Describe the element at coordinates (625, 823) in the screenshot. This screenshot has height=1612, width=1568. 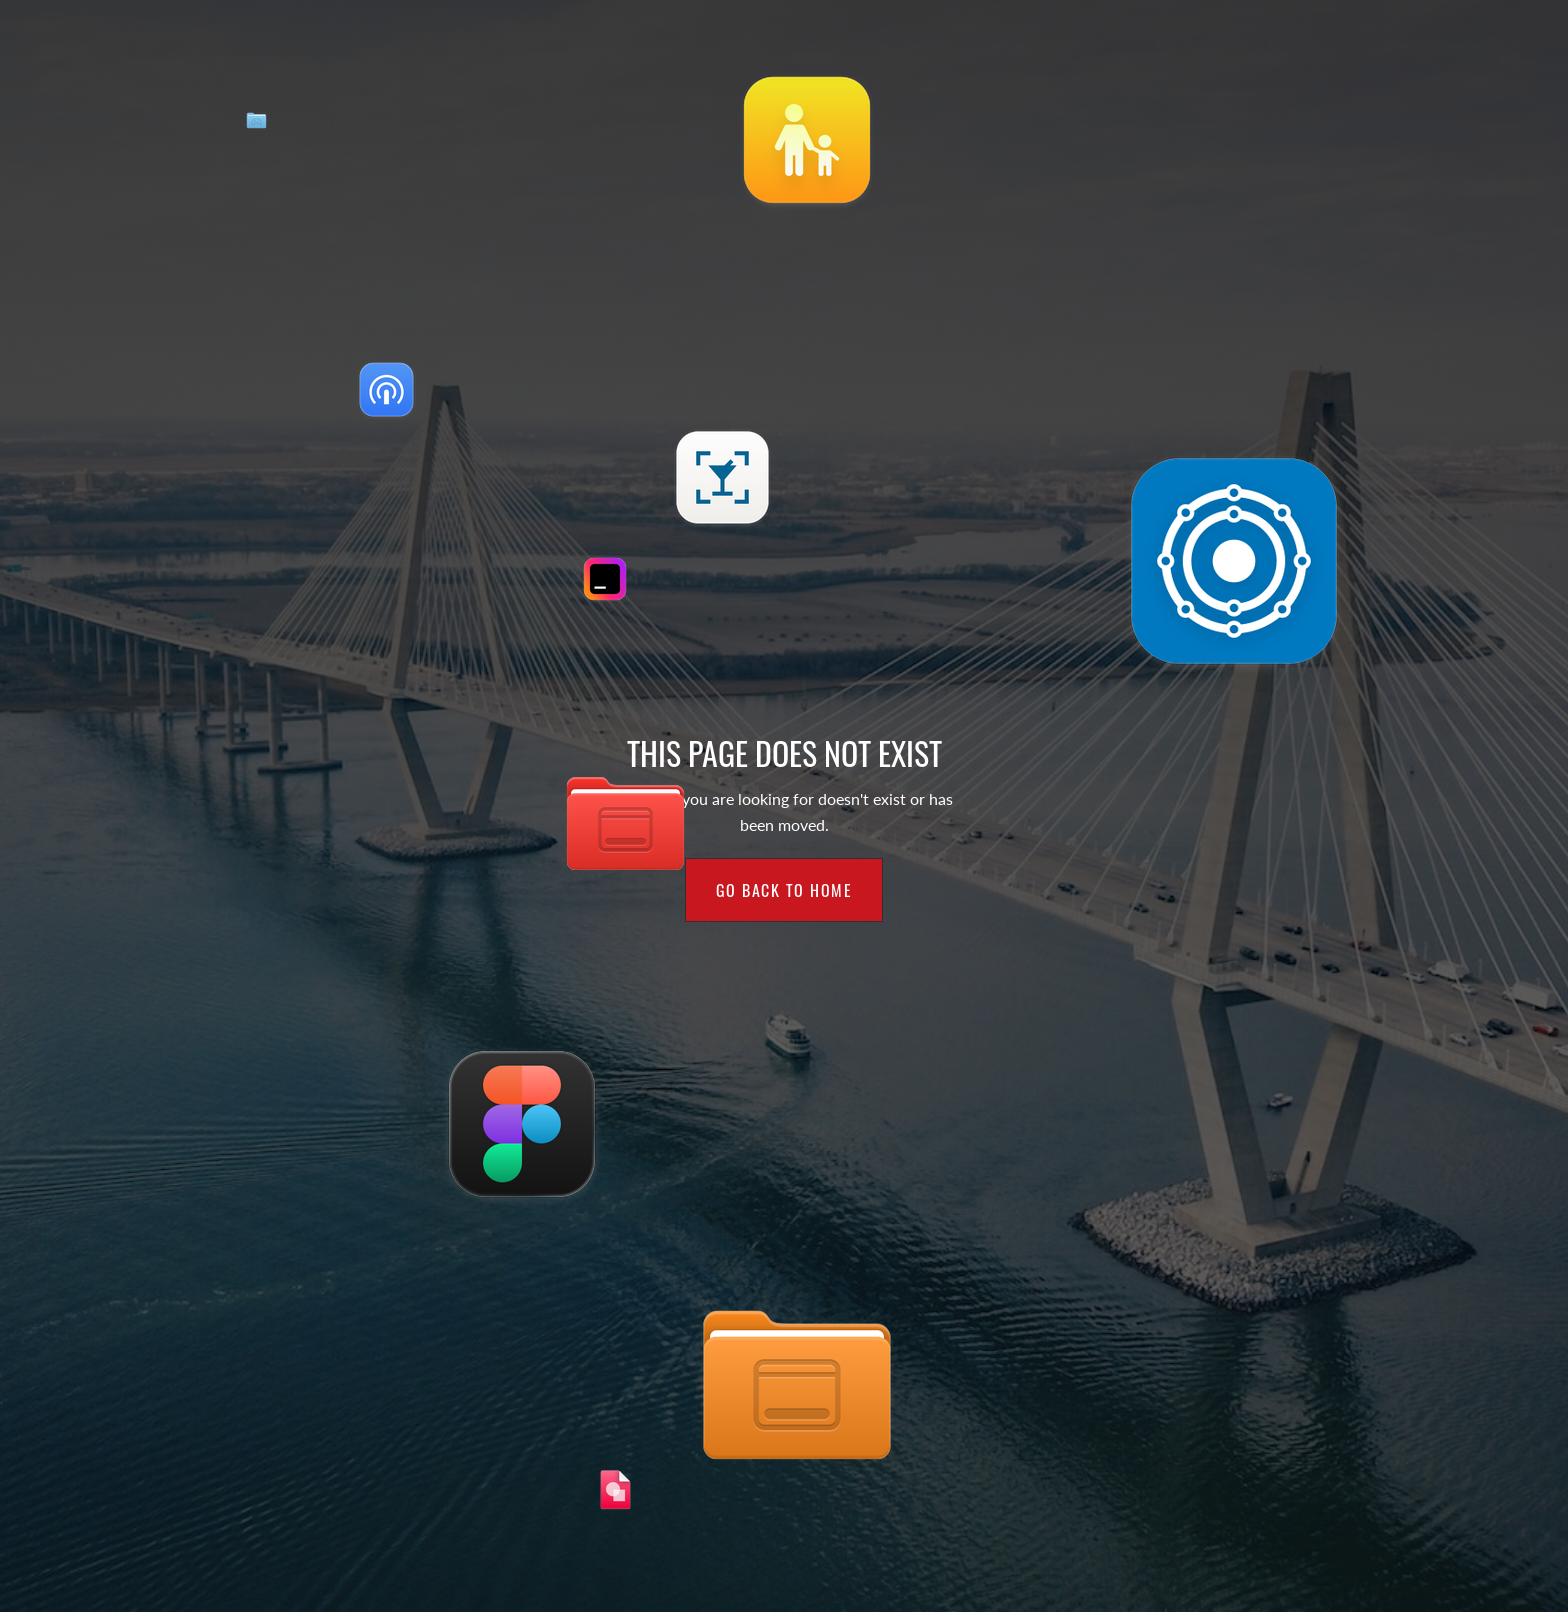
I see `open desktop folder` at that location.